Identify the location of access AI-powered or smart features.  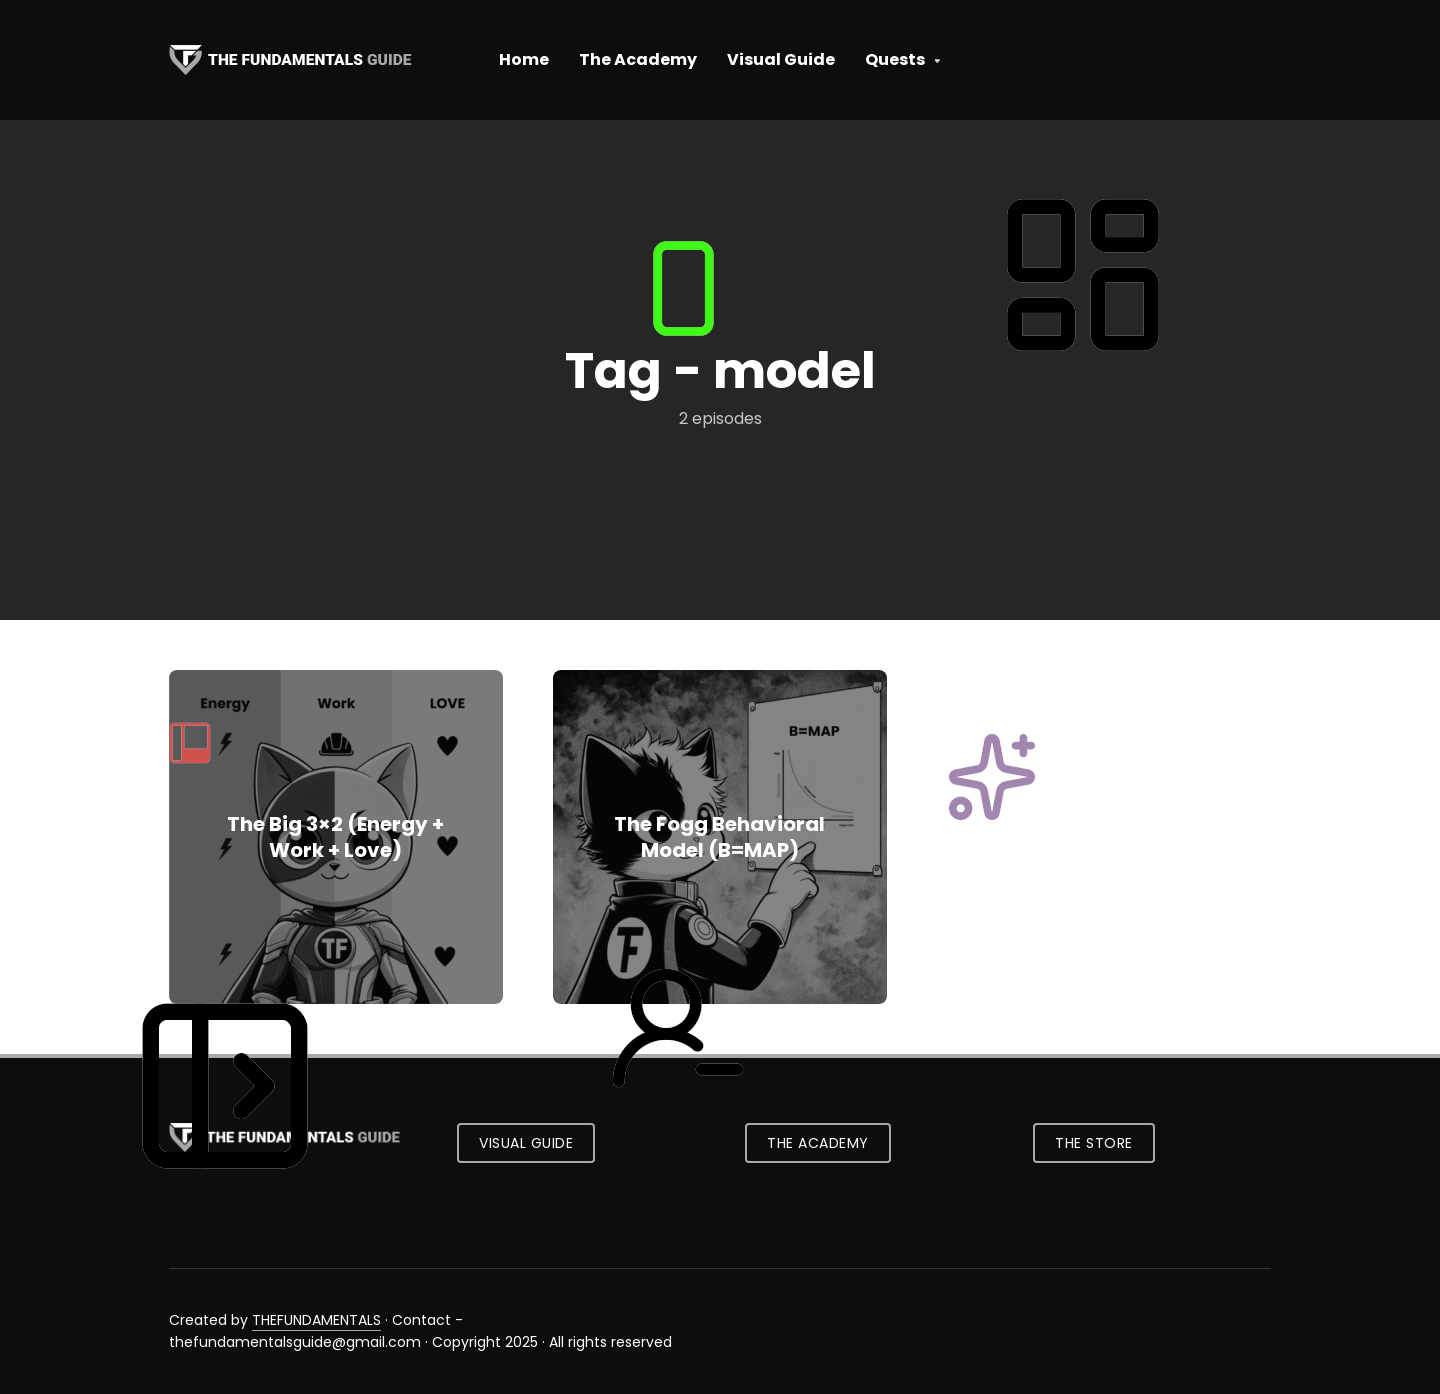
(992, 777).